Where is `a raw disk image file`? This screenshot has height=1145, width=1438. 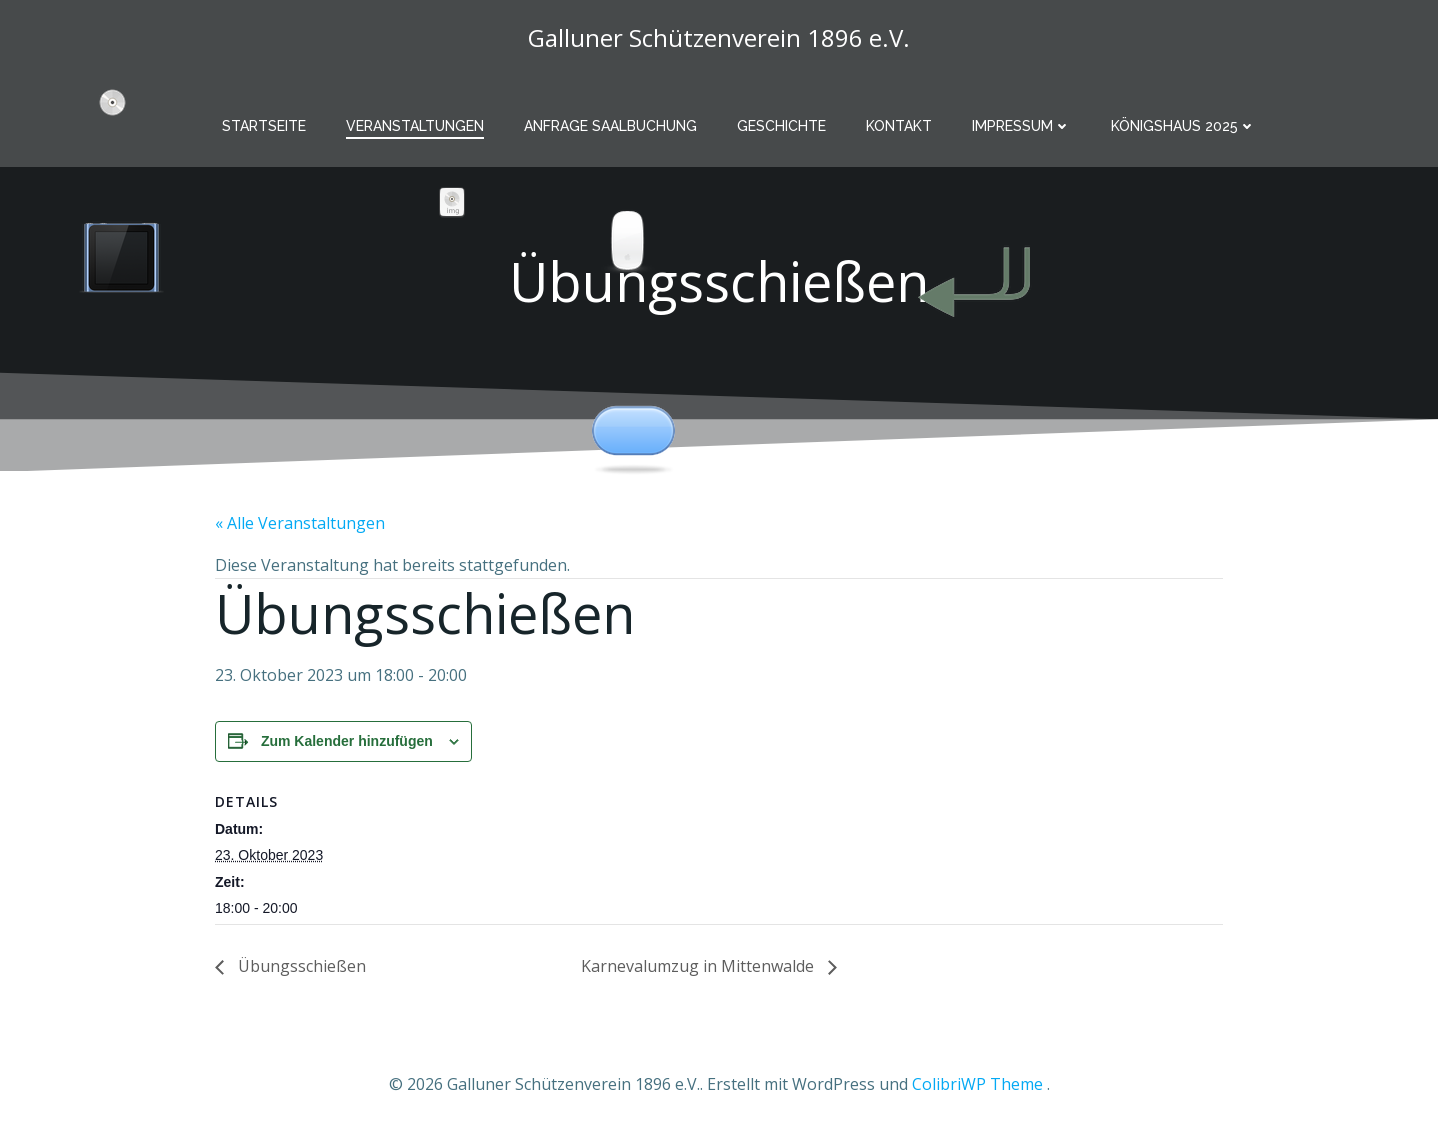 a raw disk image file is located at coordinates (452, 202).